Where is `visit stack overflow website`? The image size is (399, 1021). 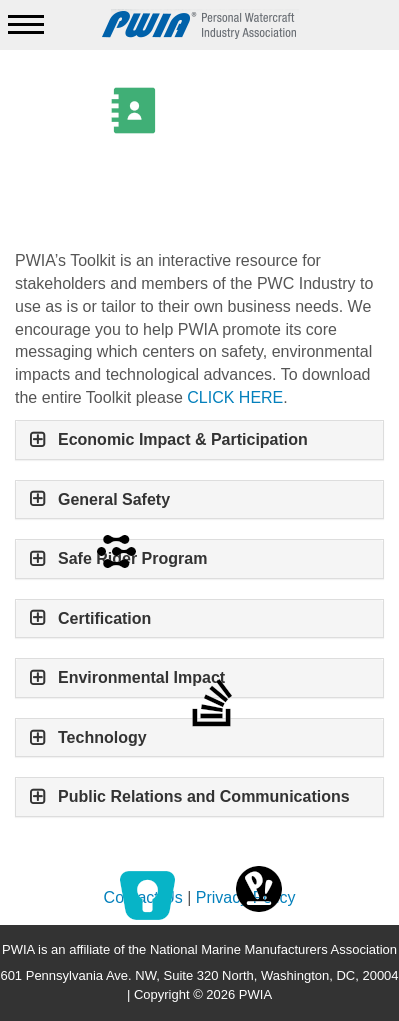
visit stack overflow website is located at coordinates (211, 702).